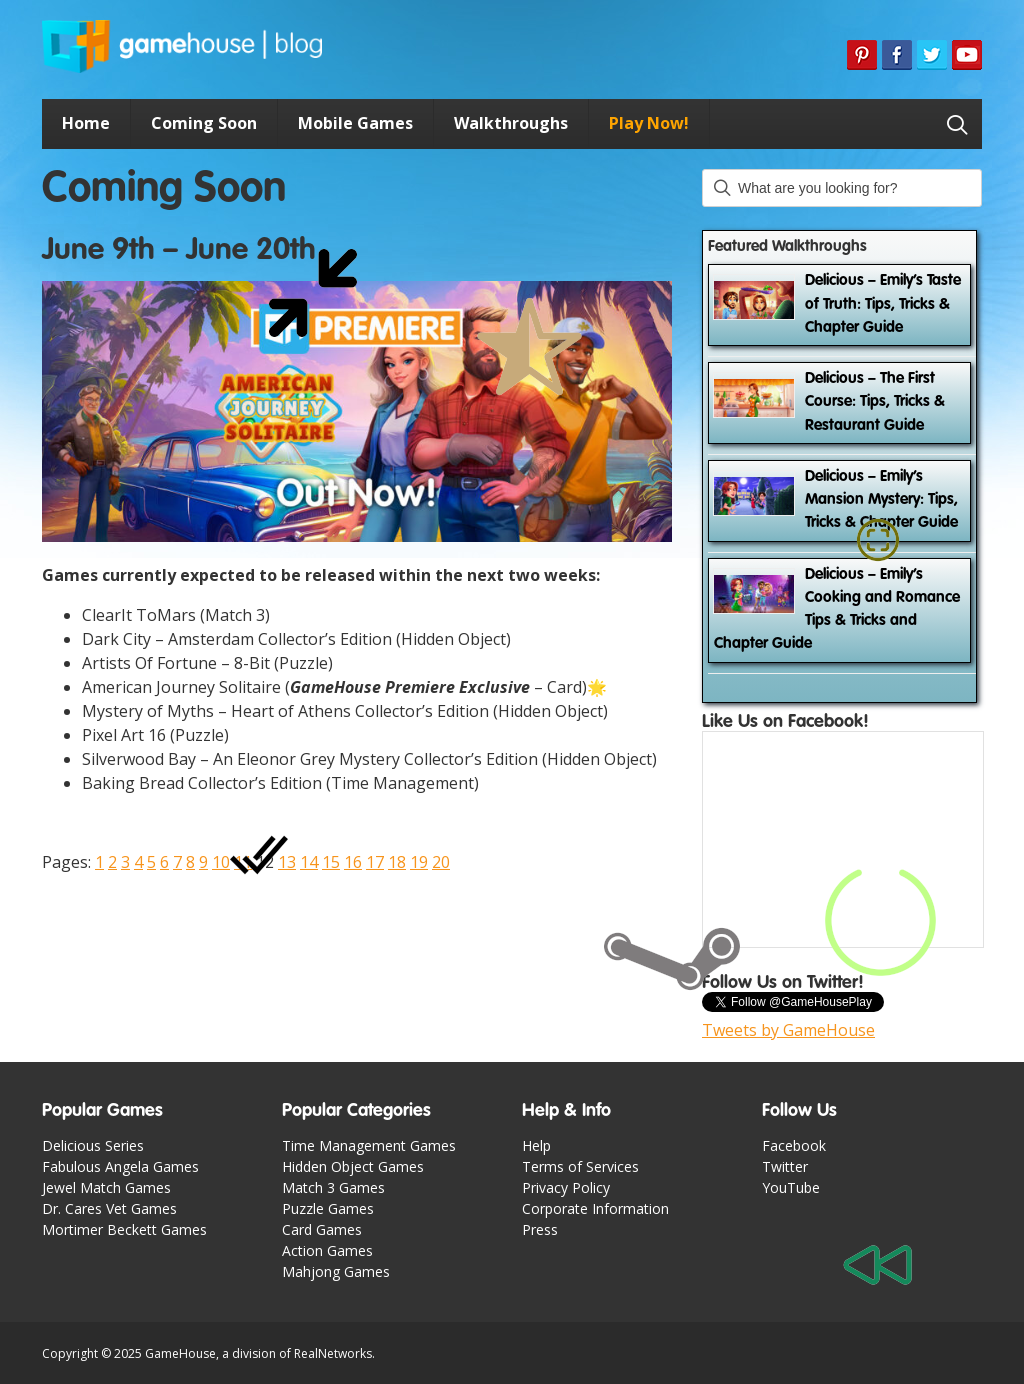 The height and width of the screenshot is (1384, 1024). I want to click on loading or processing in progress, so click(880, 920).